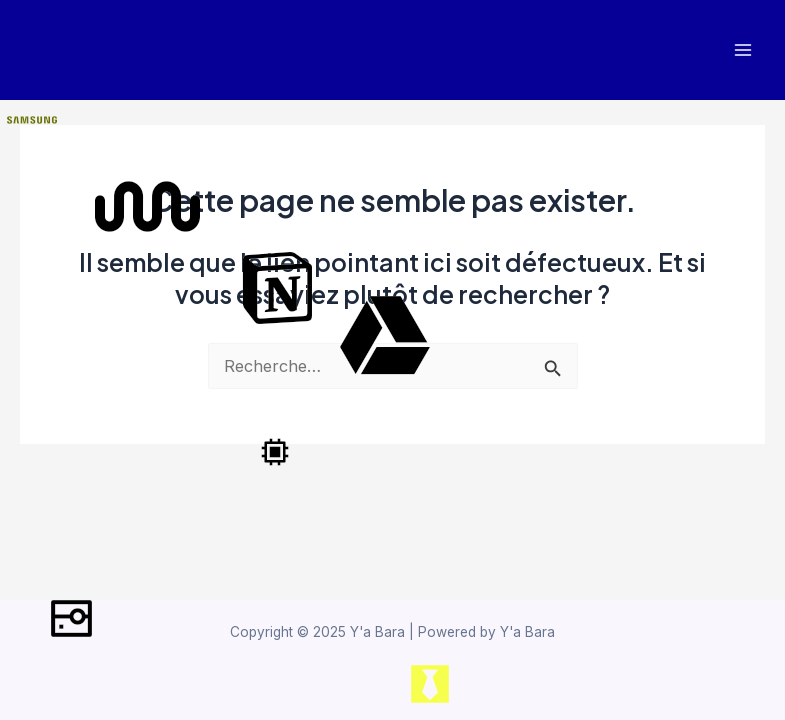 Image resolution: width=785 pixels, height=720 pixels. I want to click on start a presentation or slideshow, so click(71, 618).